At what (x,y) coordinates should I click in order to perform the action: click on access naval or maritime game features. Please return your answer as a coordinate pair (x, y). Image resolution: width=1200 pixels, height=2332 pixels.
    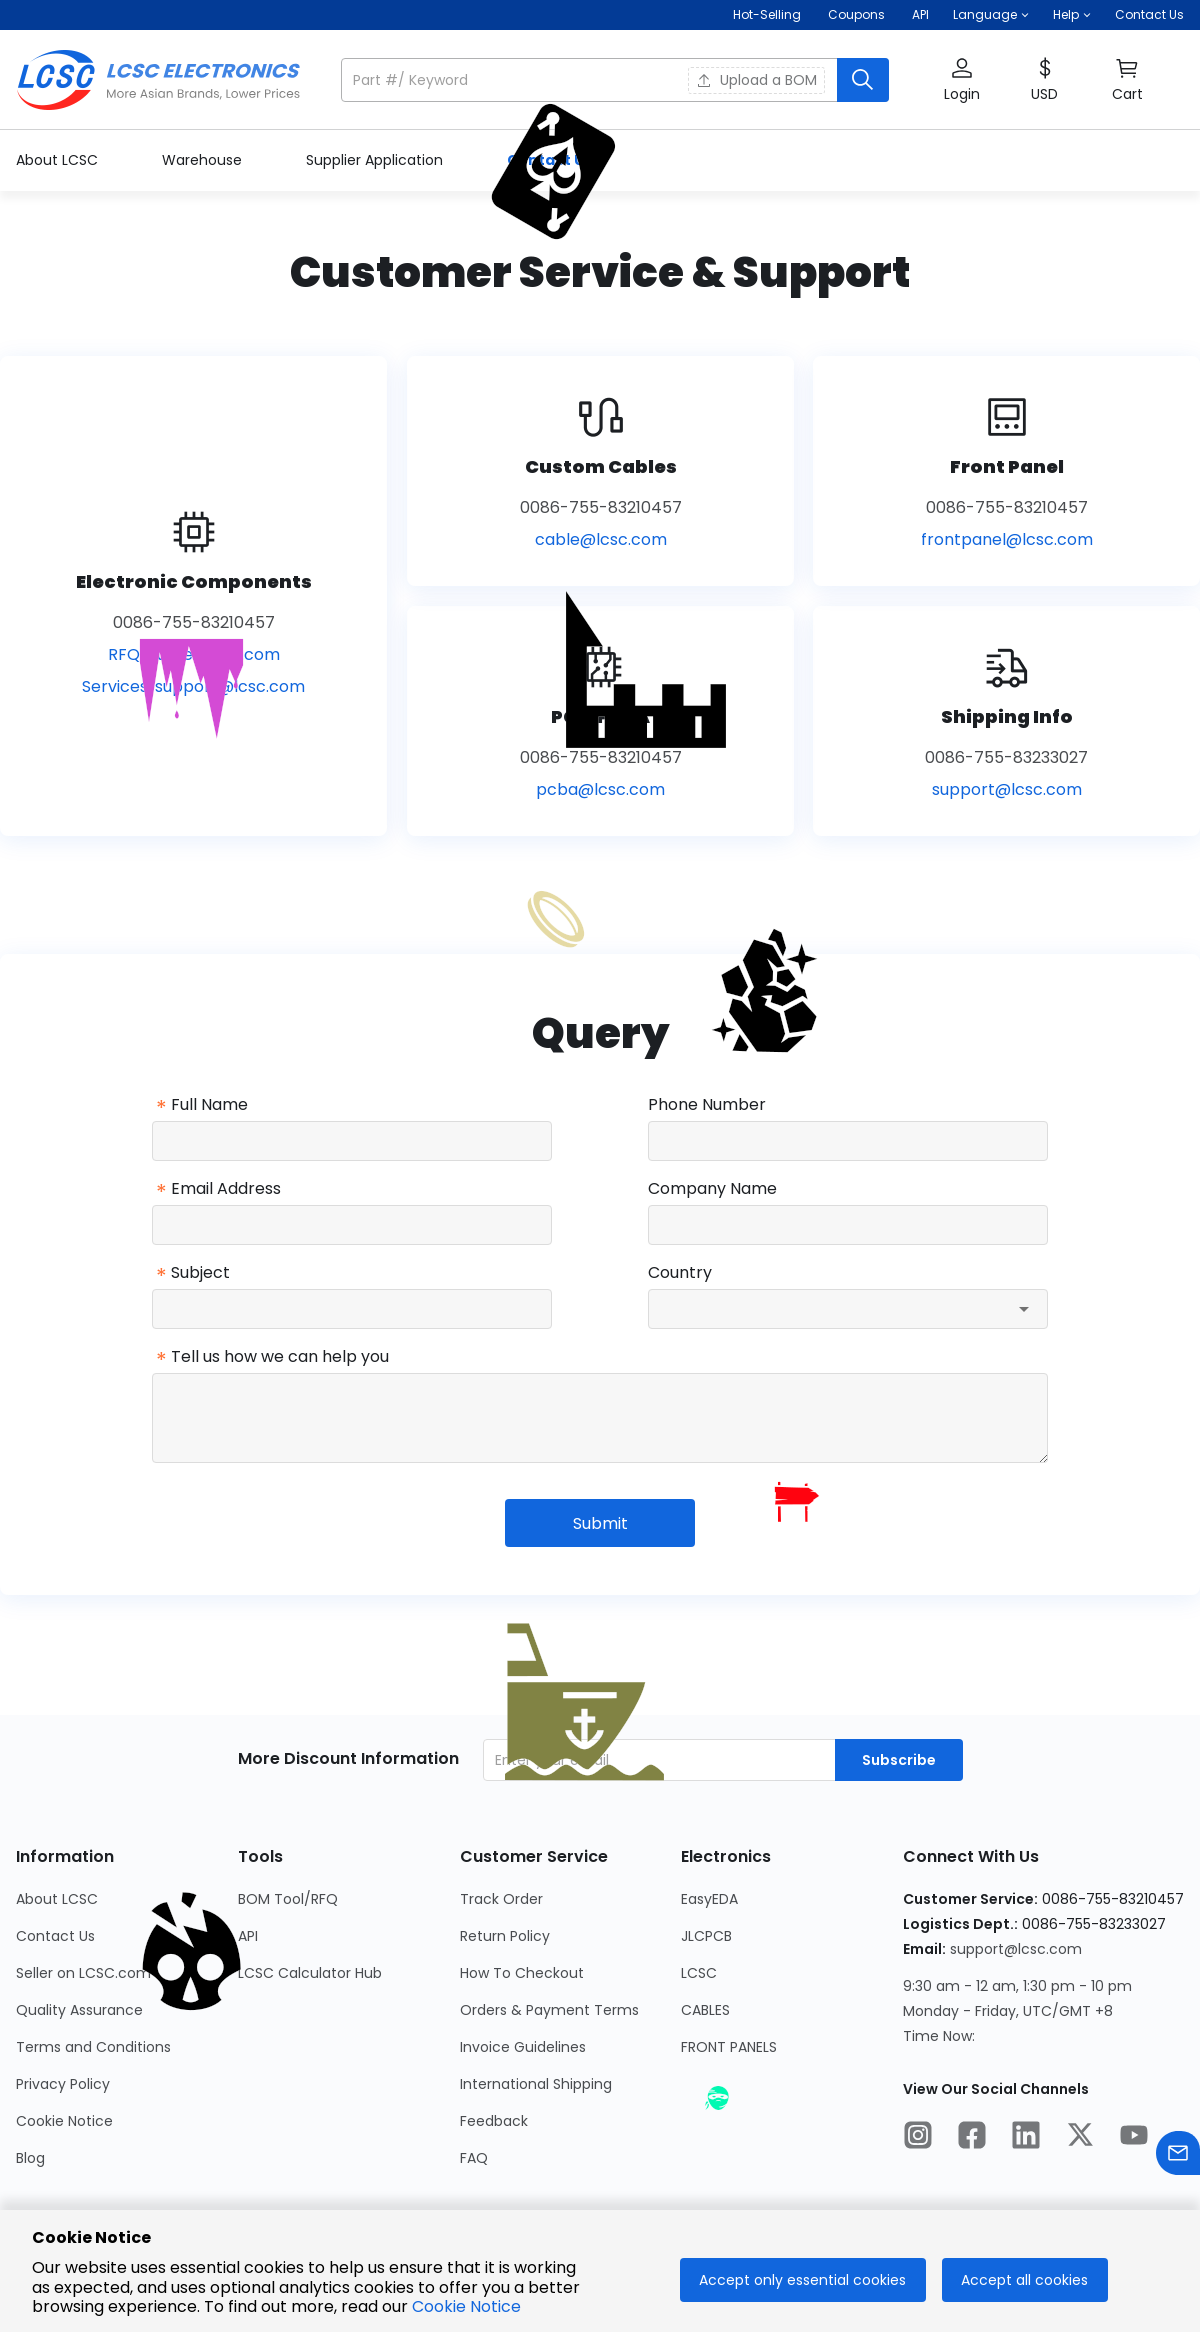
    Looking at the image, I should click on (584, 1700).